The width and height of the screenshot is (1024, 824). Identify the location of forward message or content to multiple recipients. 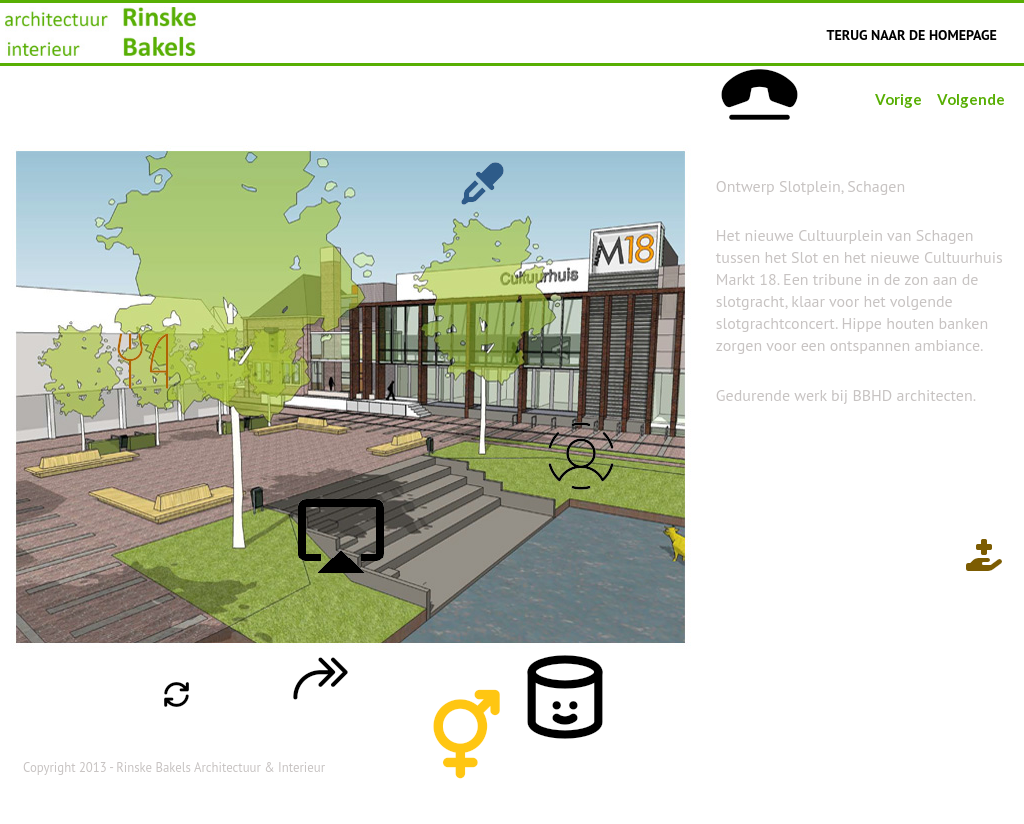
(320, 678).